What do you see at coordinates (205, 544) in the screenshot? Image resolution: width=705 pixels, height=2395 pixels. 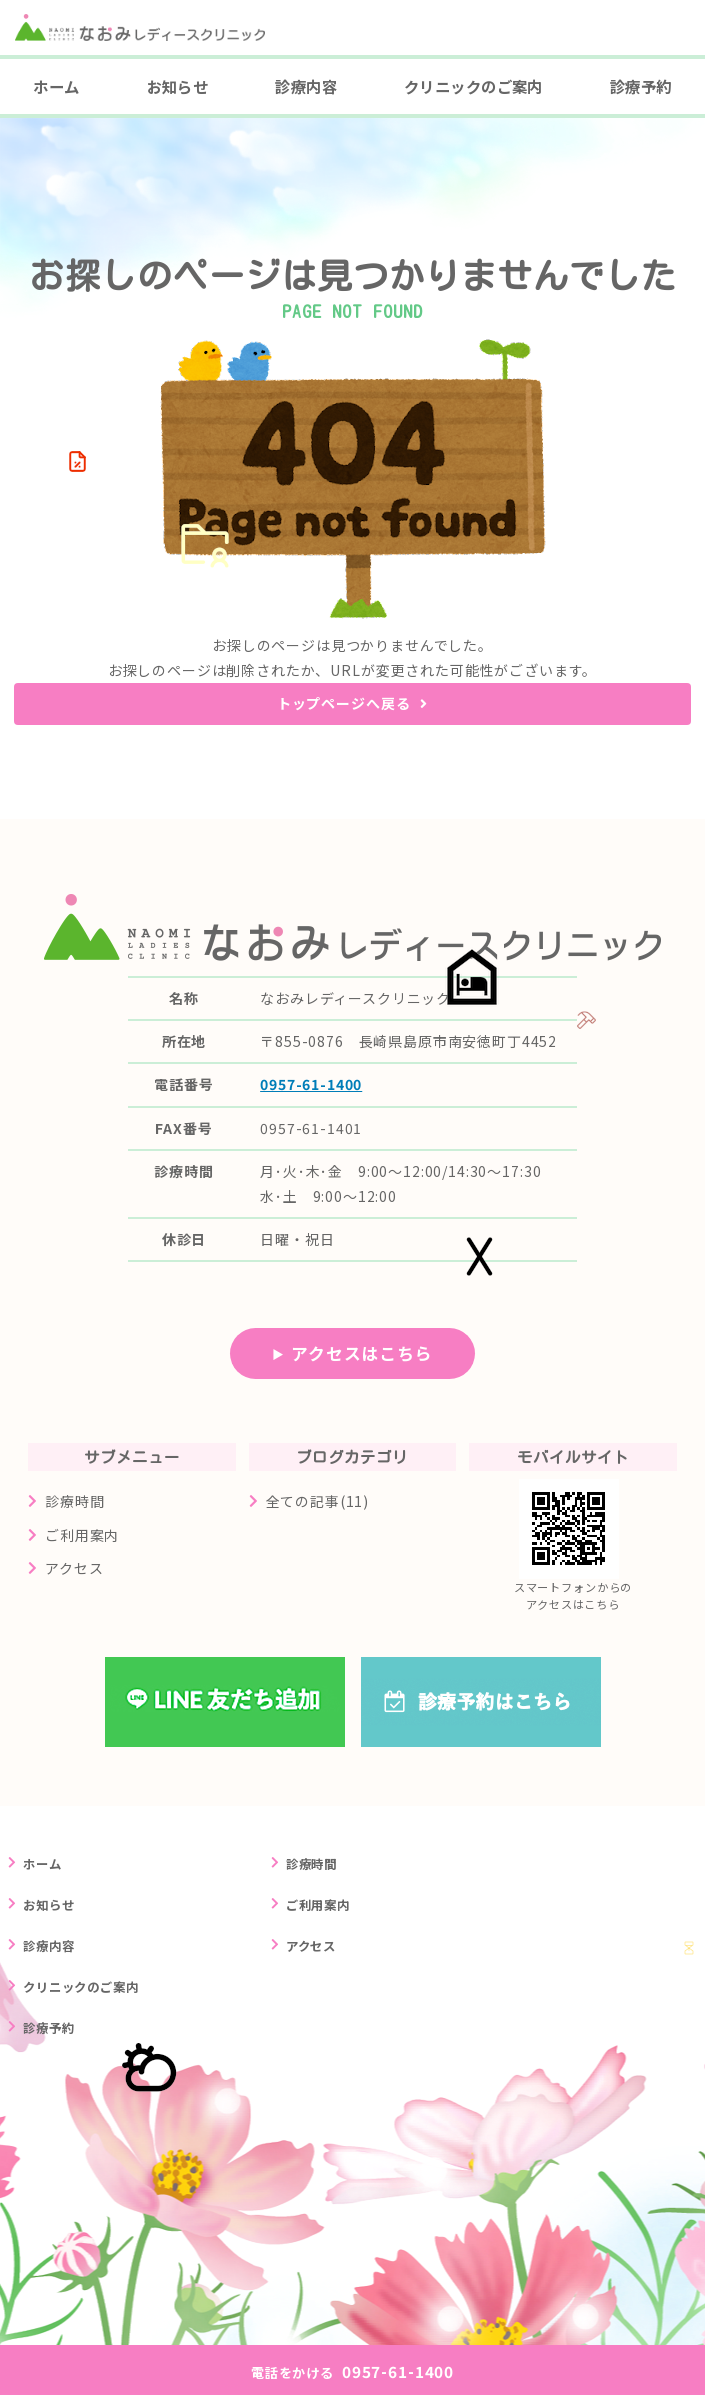 I see `access user-specific files` at bounding box center [205, 544].